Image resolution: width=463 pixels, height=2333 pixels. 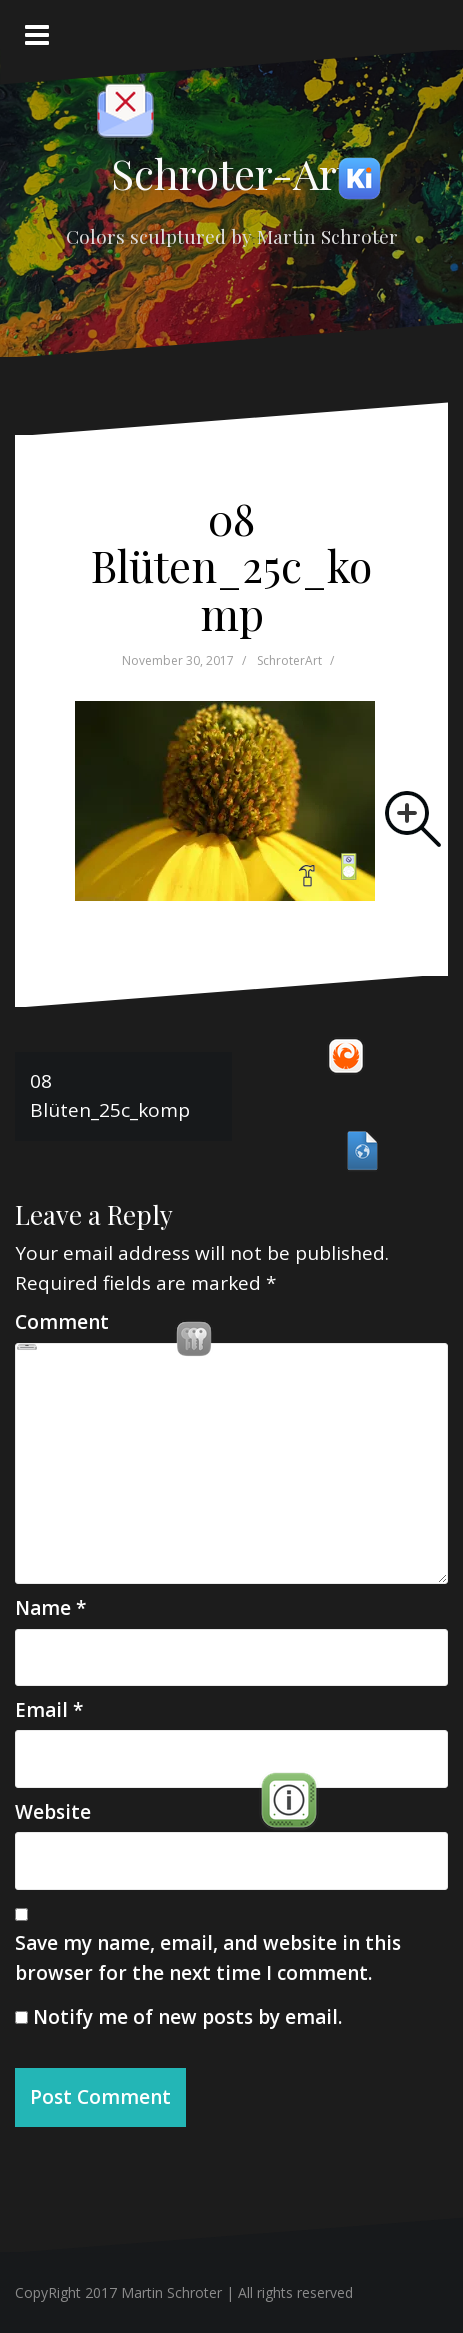 I want to click on access developer tools, so click(x=307, y=876).